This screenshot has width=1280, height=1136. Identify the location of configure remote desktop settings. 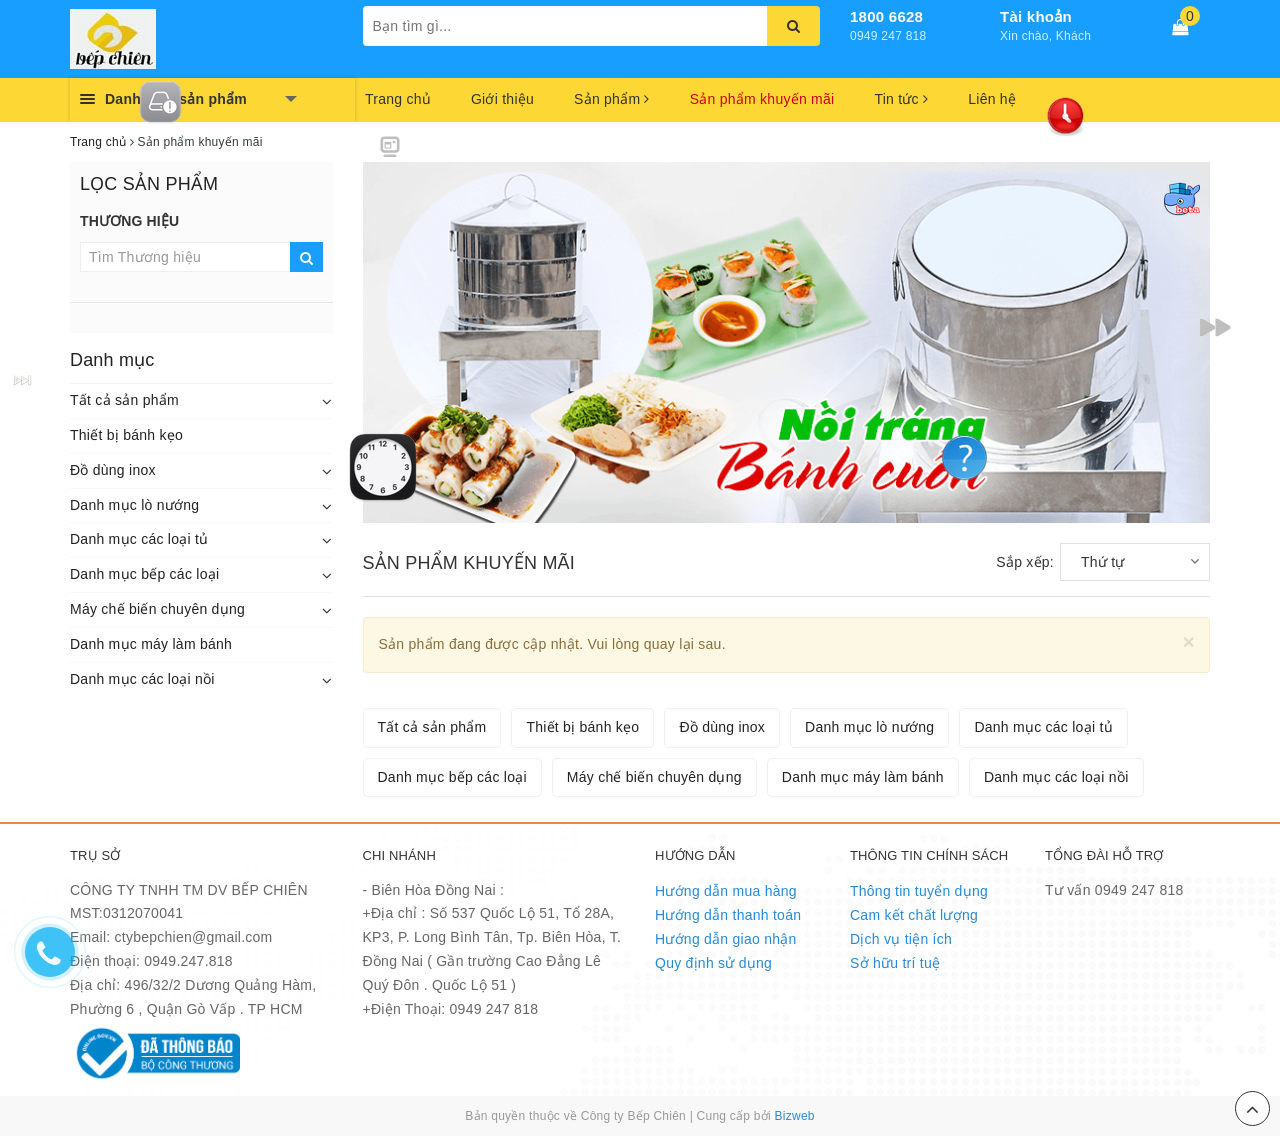
(390, 146).